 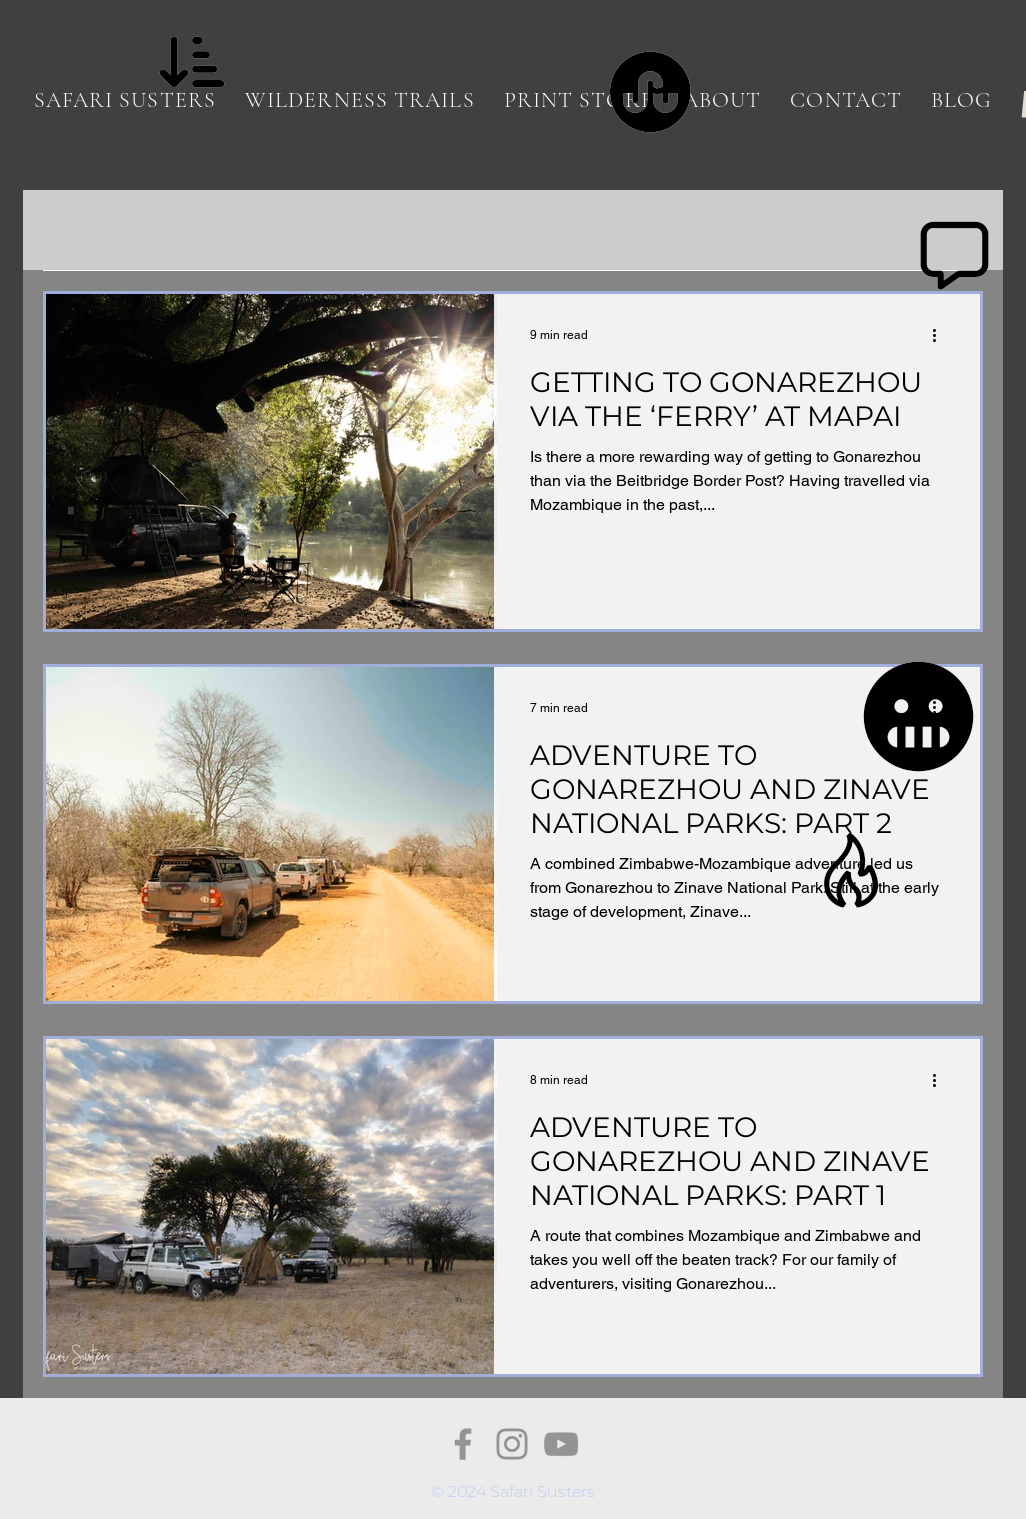 I want to click on indicates an awkward or uncomfortable situation, so click(x=918, y=716).